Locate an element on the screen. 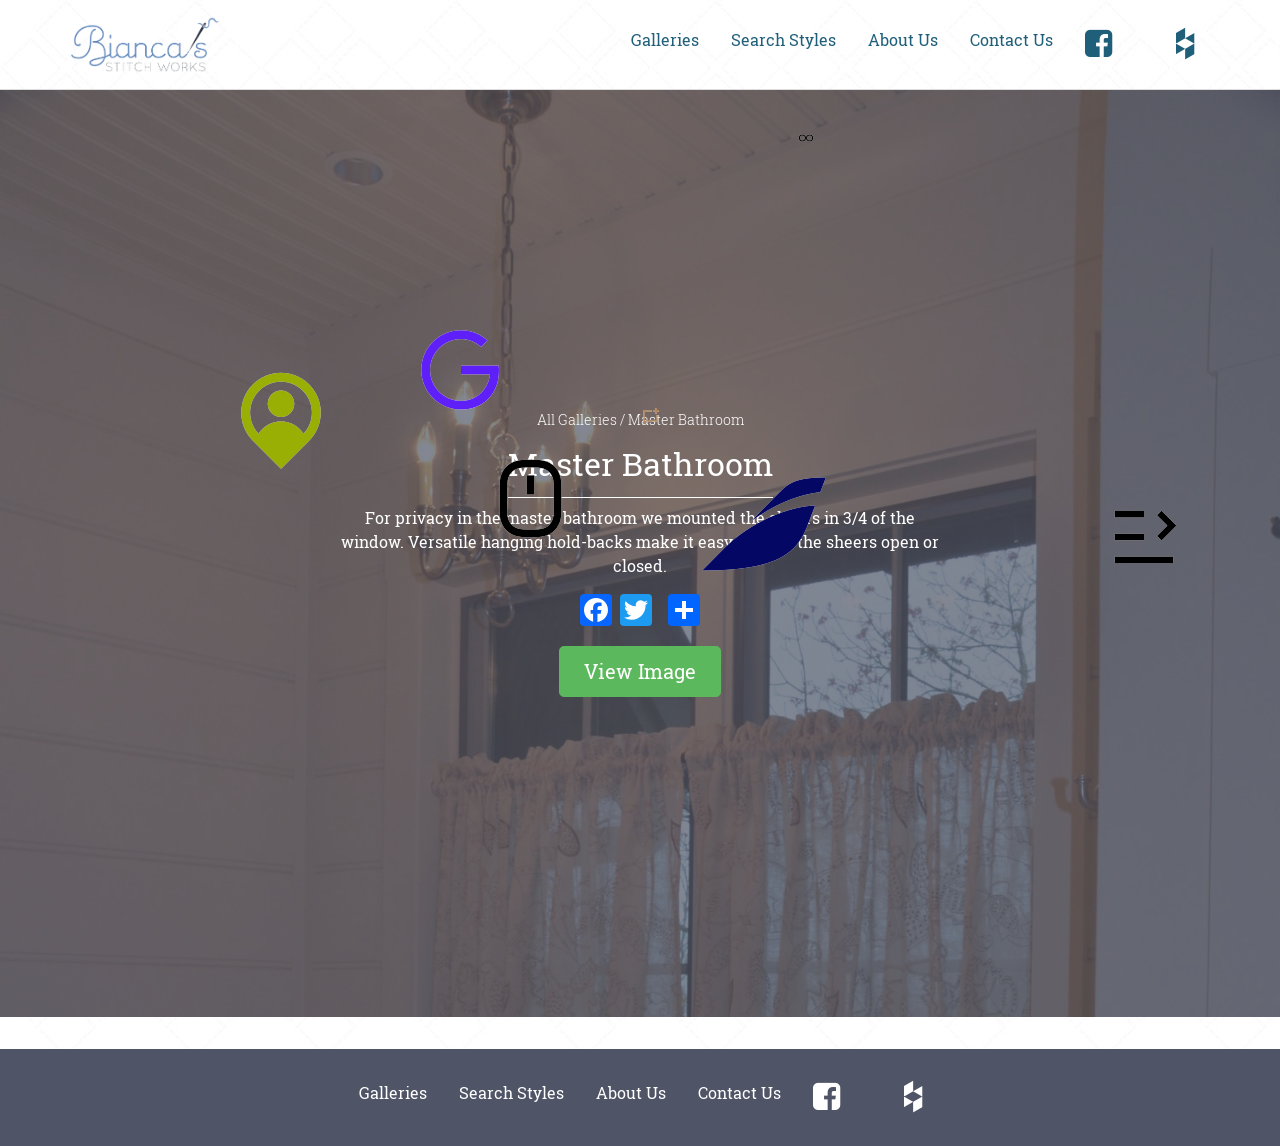  iberia airlines app or website is located at coordinates (764, 524).